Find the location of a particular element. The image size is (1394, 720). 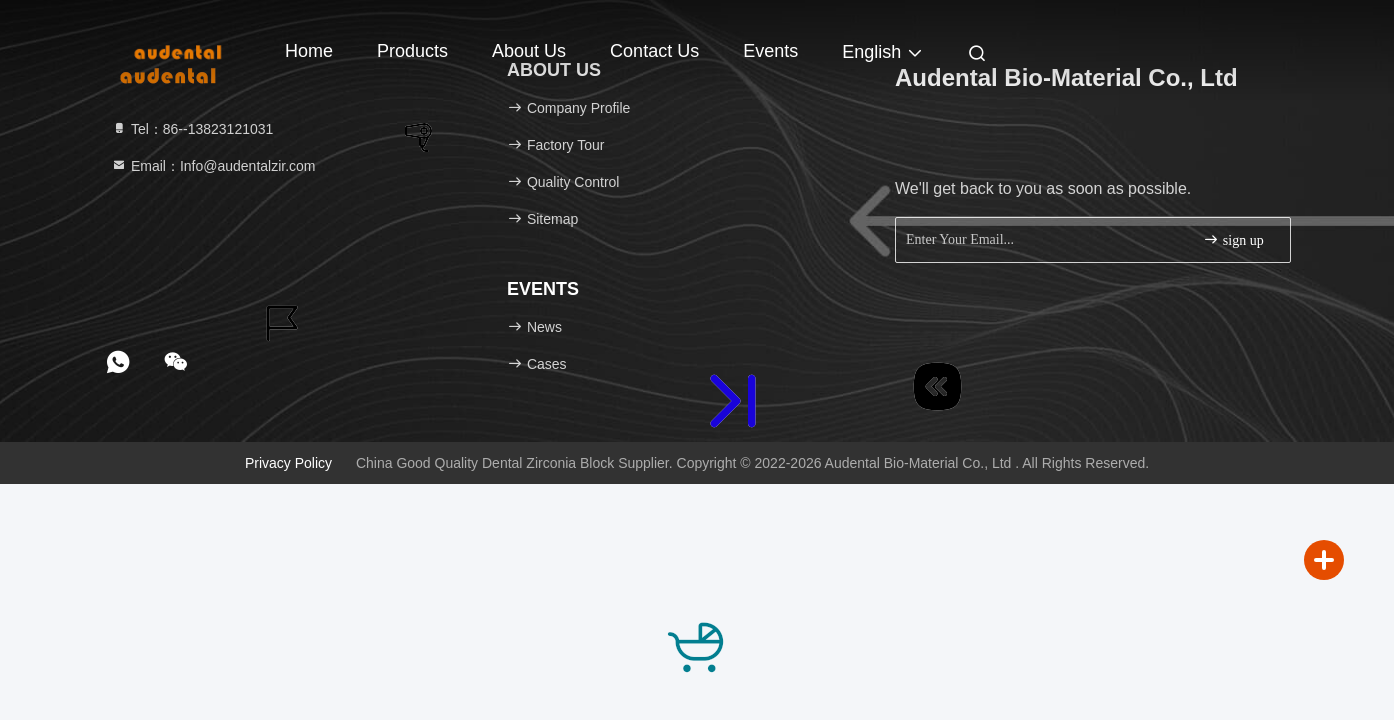

flag an item for review or attention is located at coordinates (281, 323).